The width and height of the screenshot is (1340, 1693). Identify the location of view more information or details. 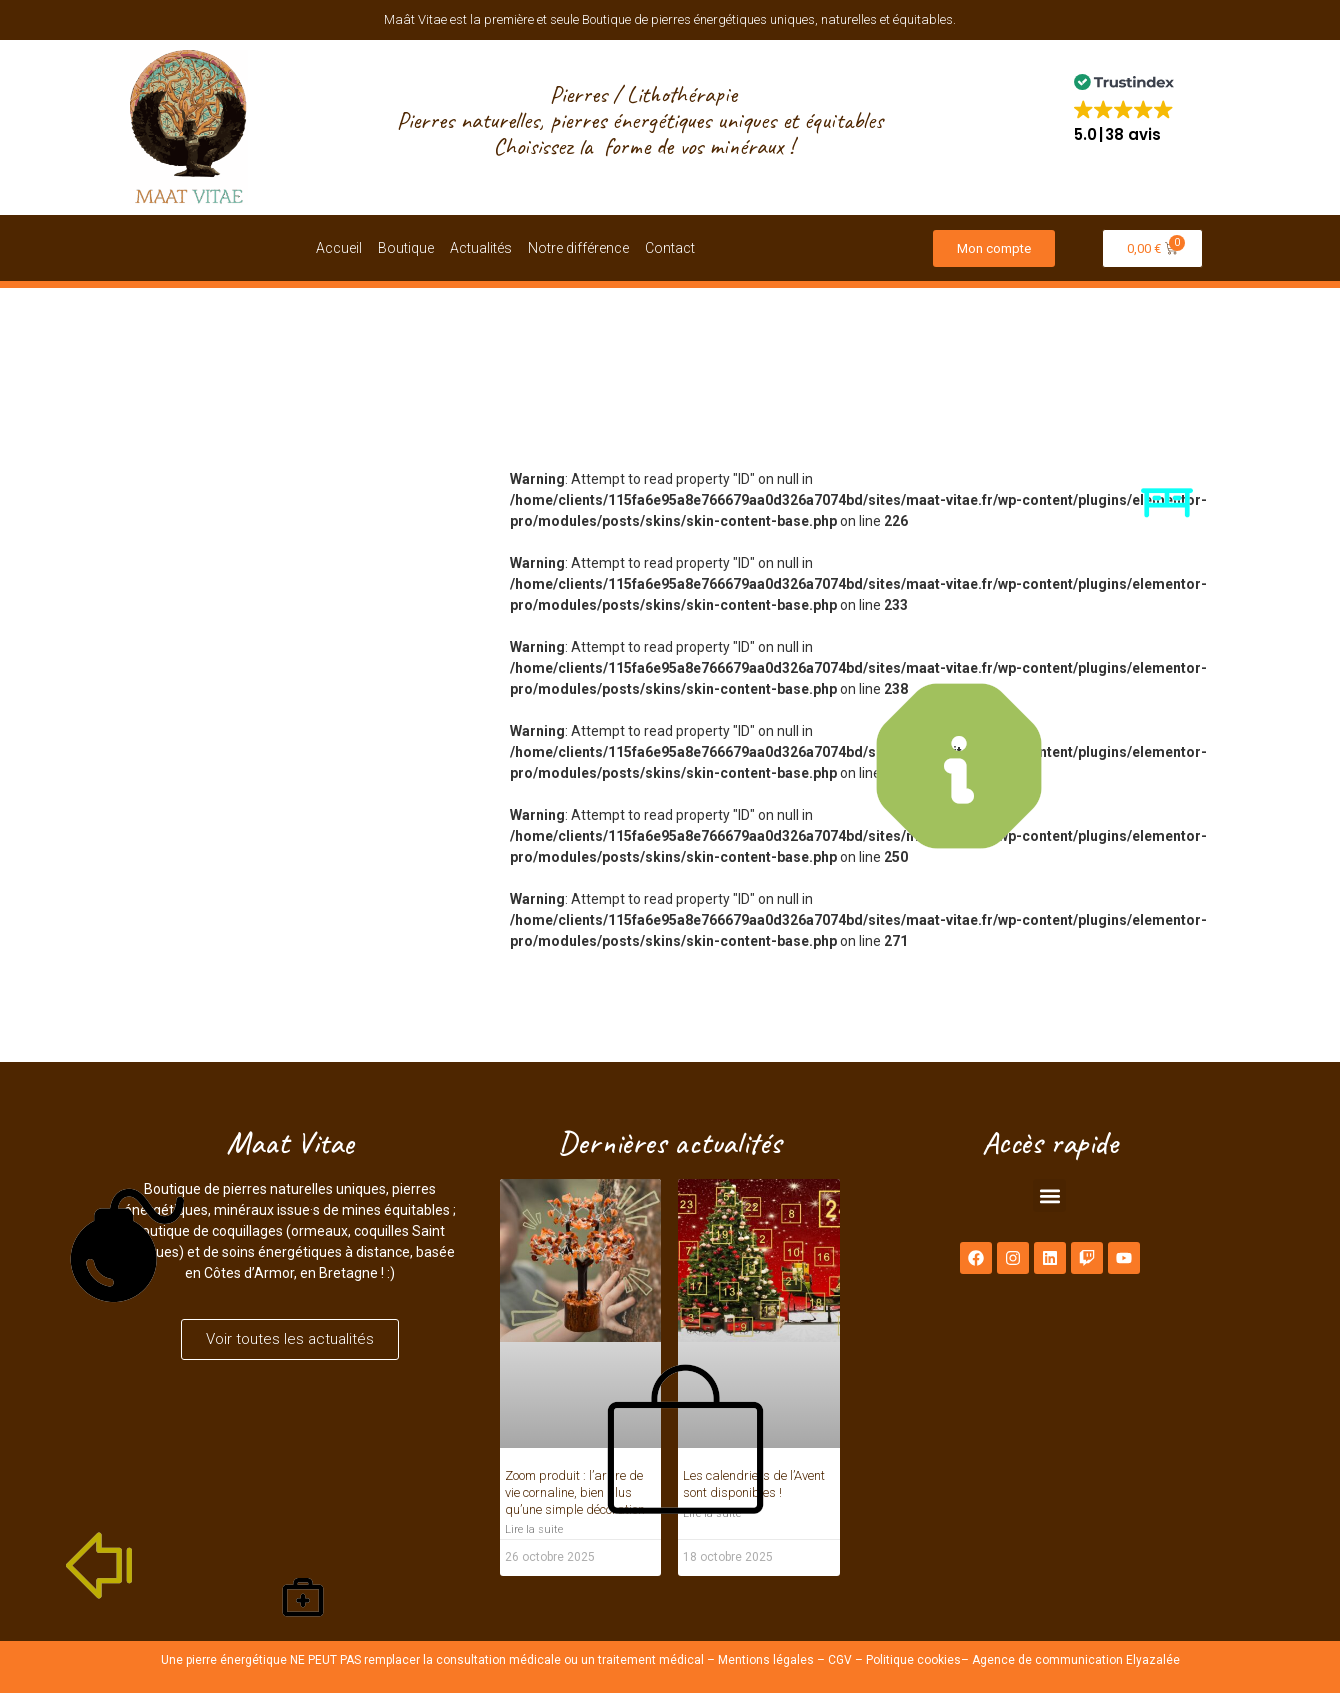
(959, 766).